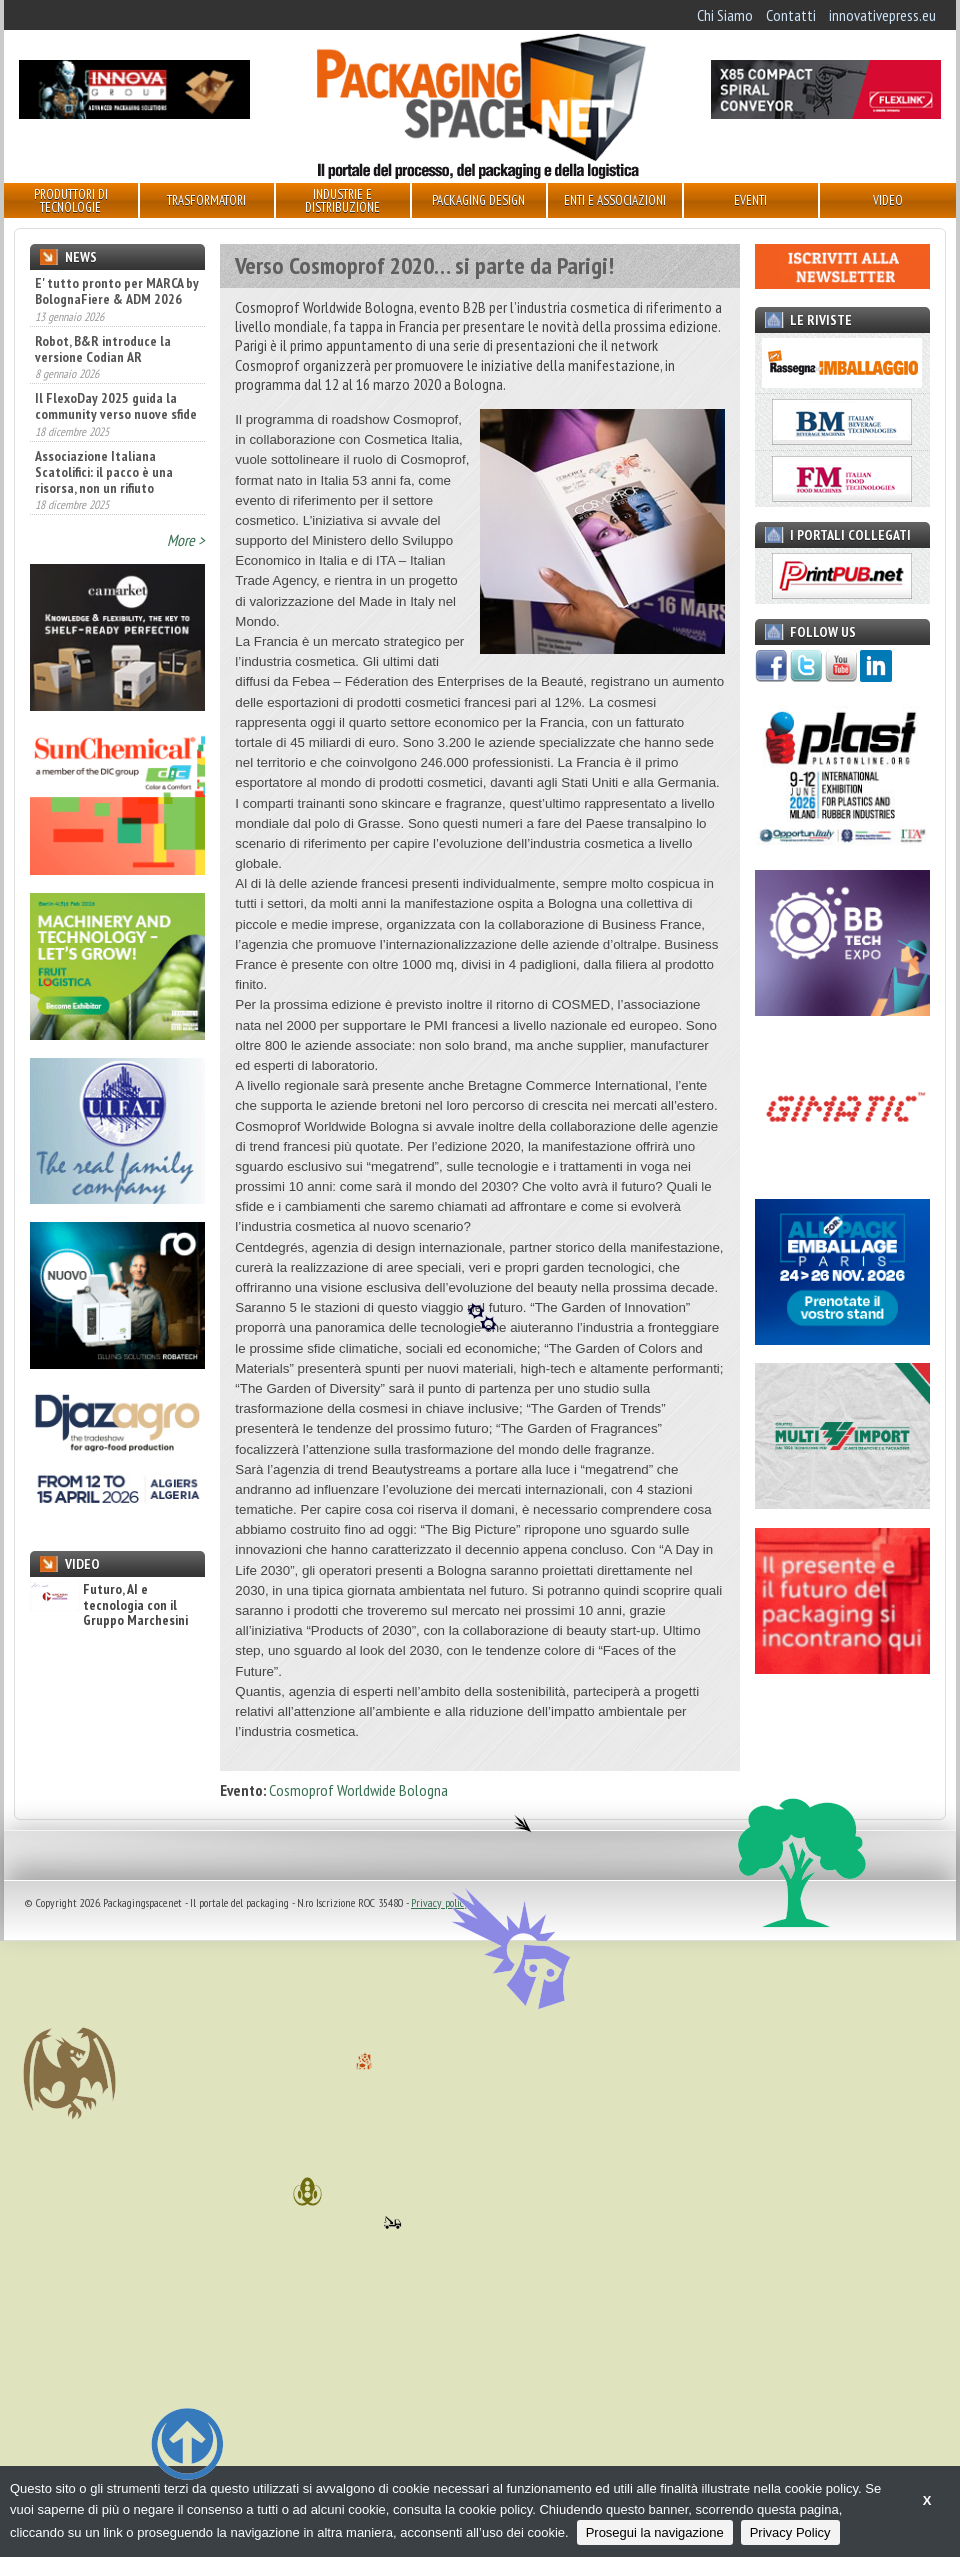  Describe the element at coordinates (364, 2061) in the screenshot. I see `the emperor tarot card` at that location.